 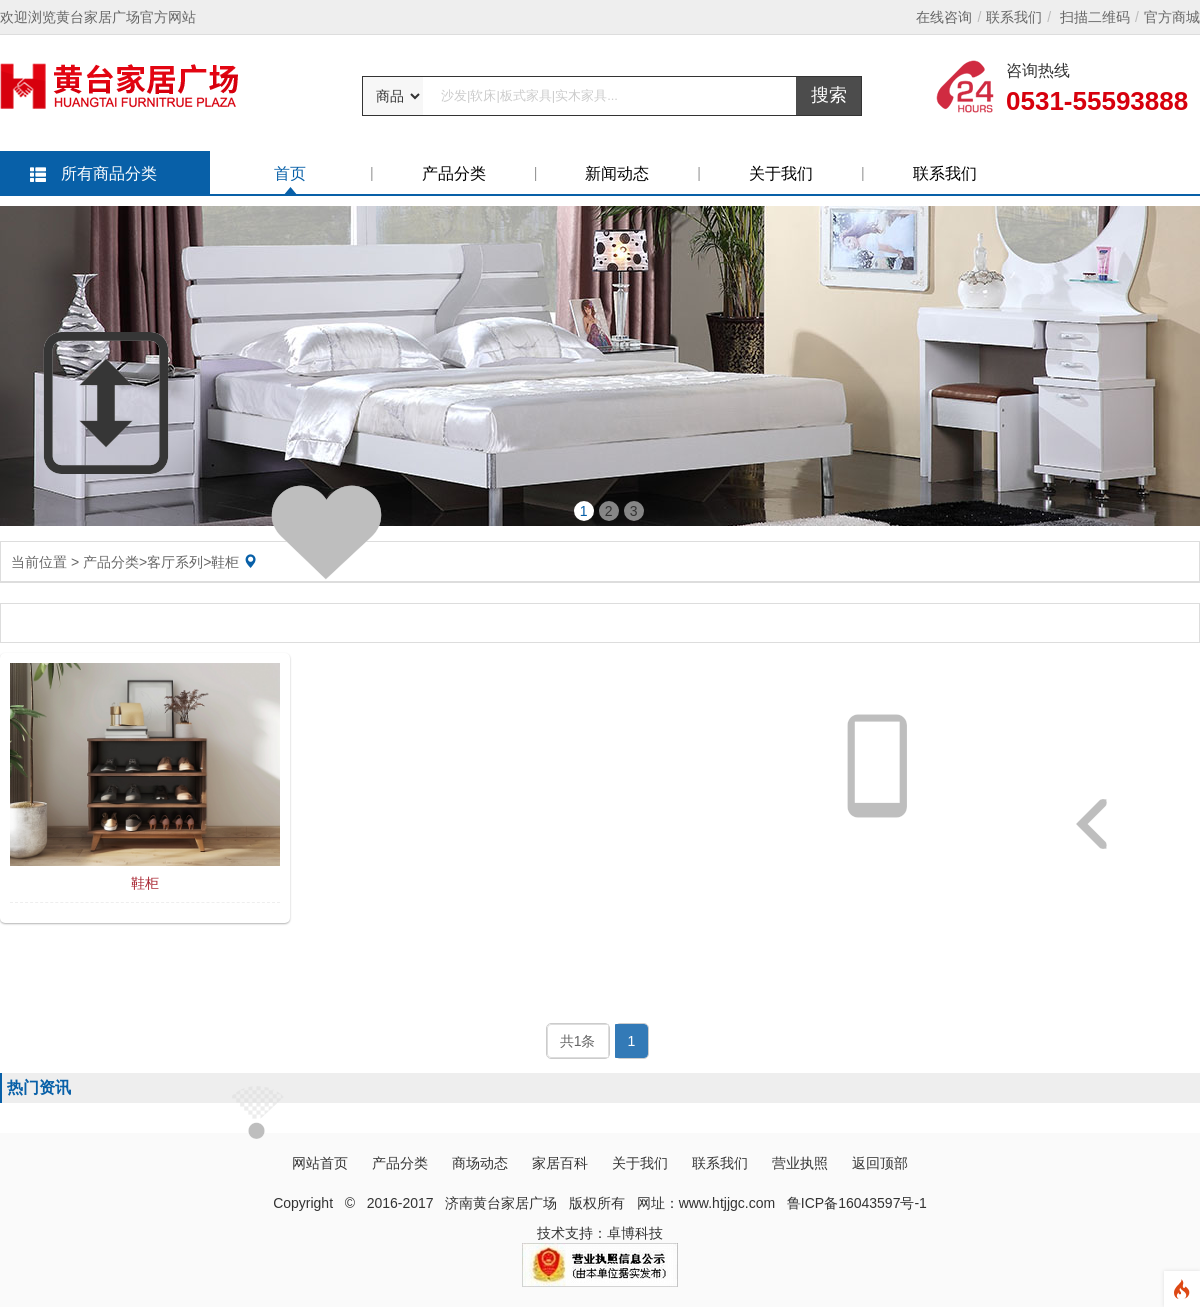 I want to click on go back to previous screen, so click(x=1090, y=824).